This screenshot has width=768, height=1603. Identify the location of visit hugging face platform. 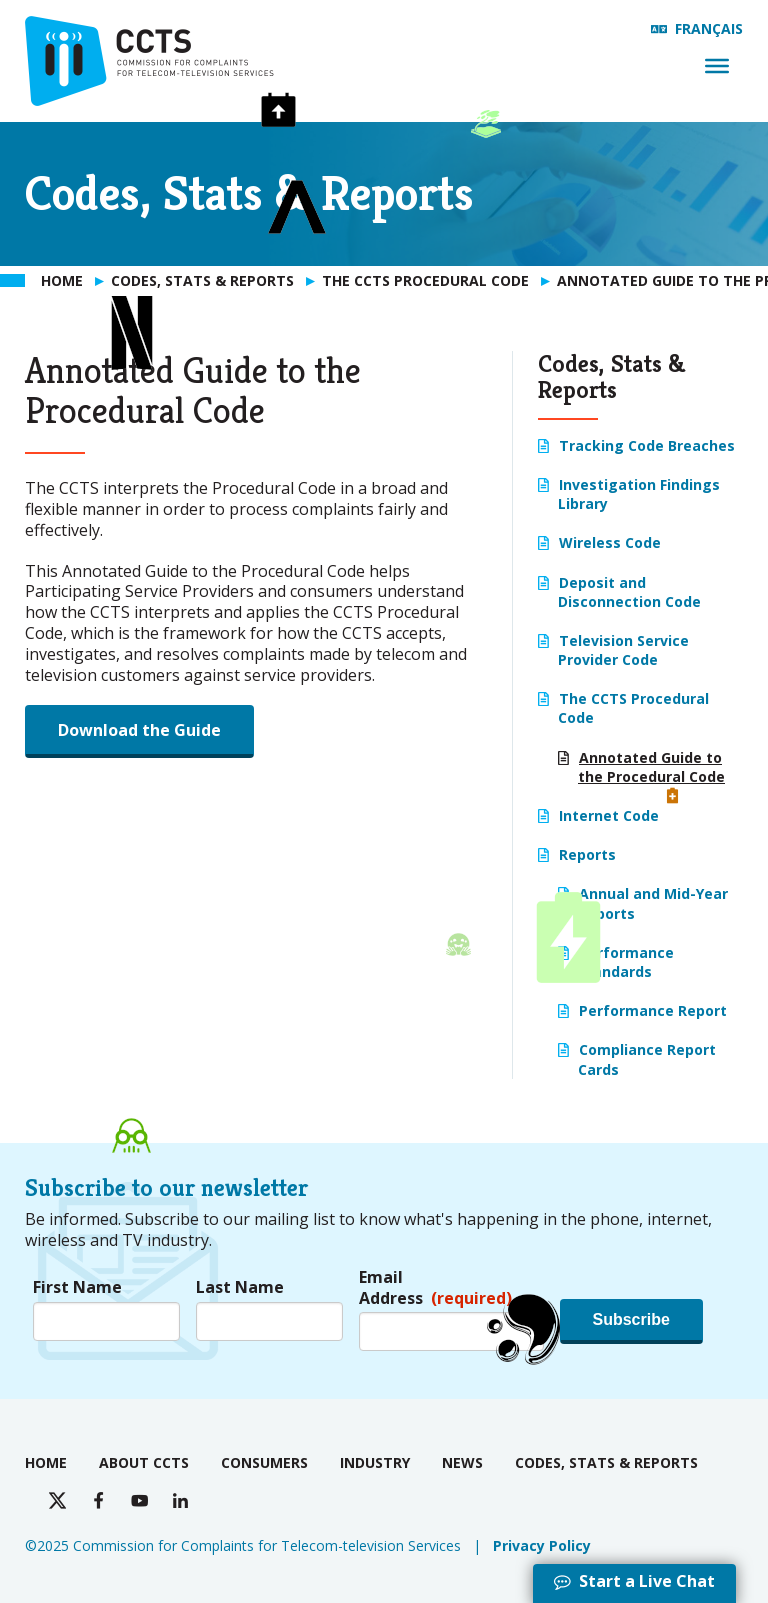
(458, 944).